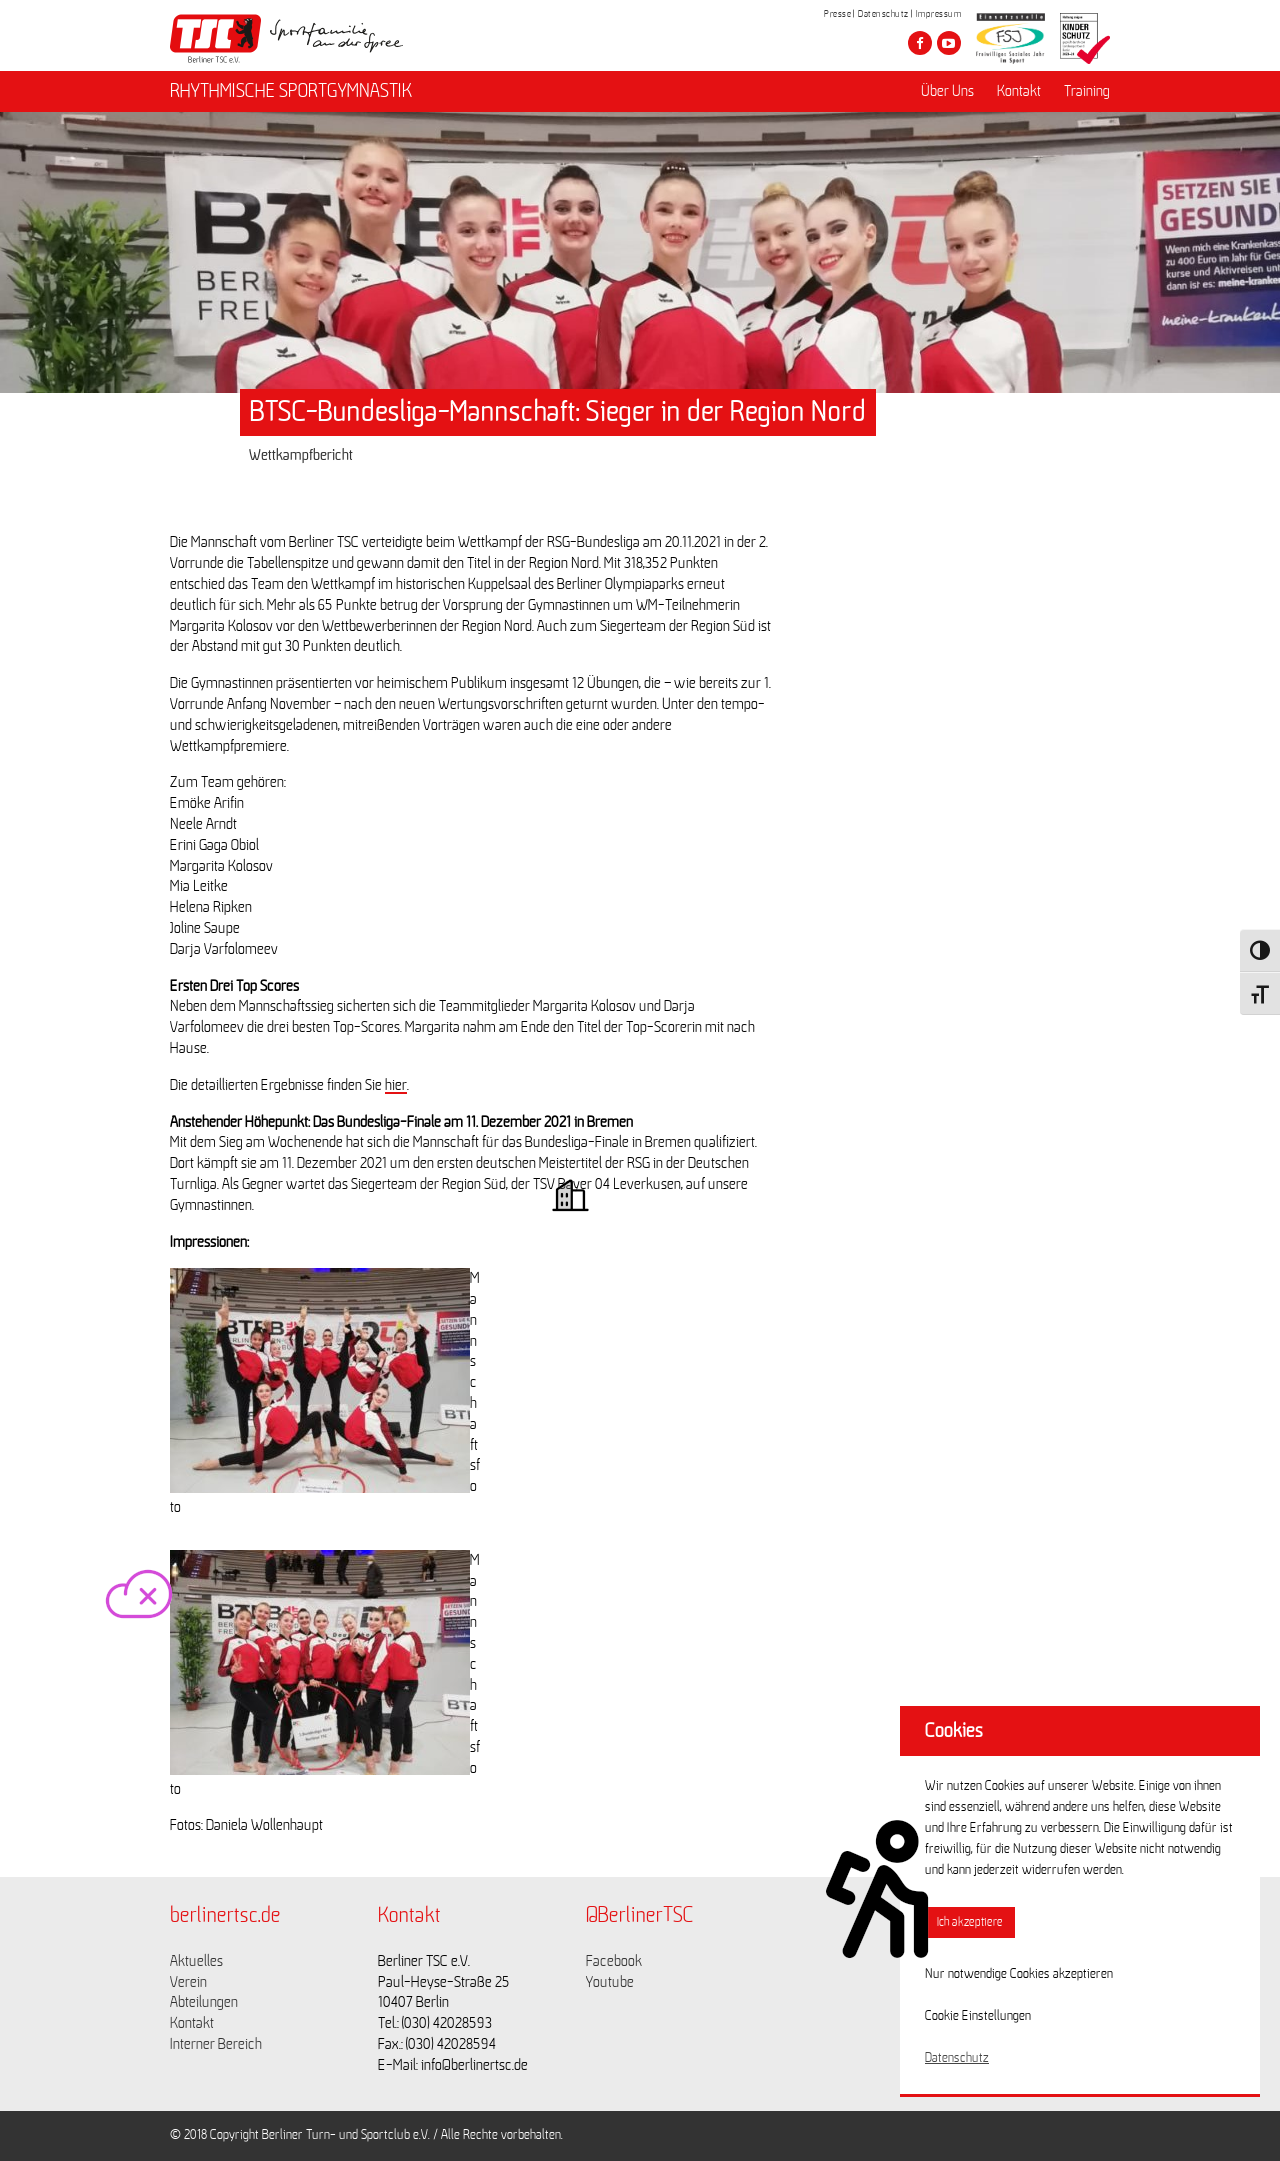  Describe the element at coordinates (139, 1594) in the screenshot. I see `disconnect from cloud storage` at that location.